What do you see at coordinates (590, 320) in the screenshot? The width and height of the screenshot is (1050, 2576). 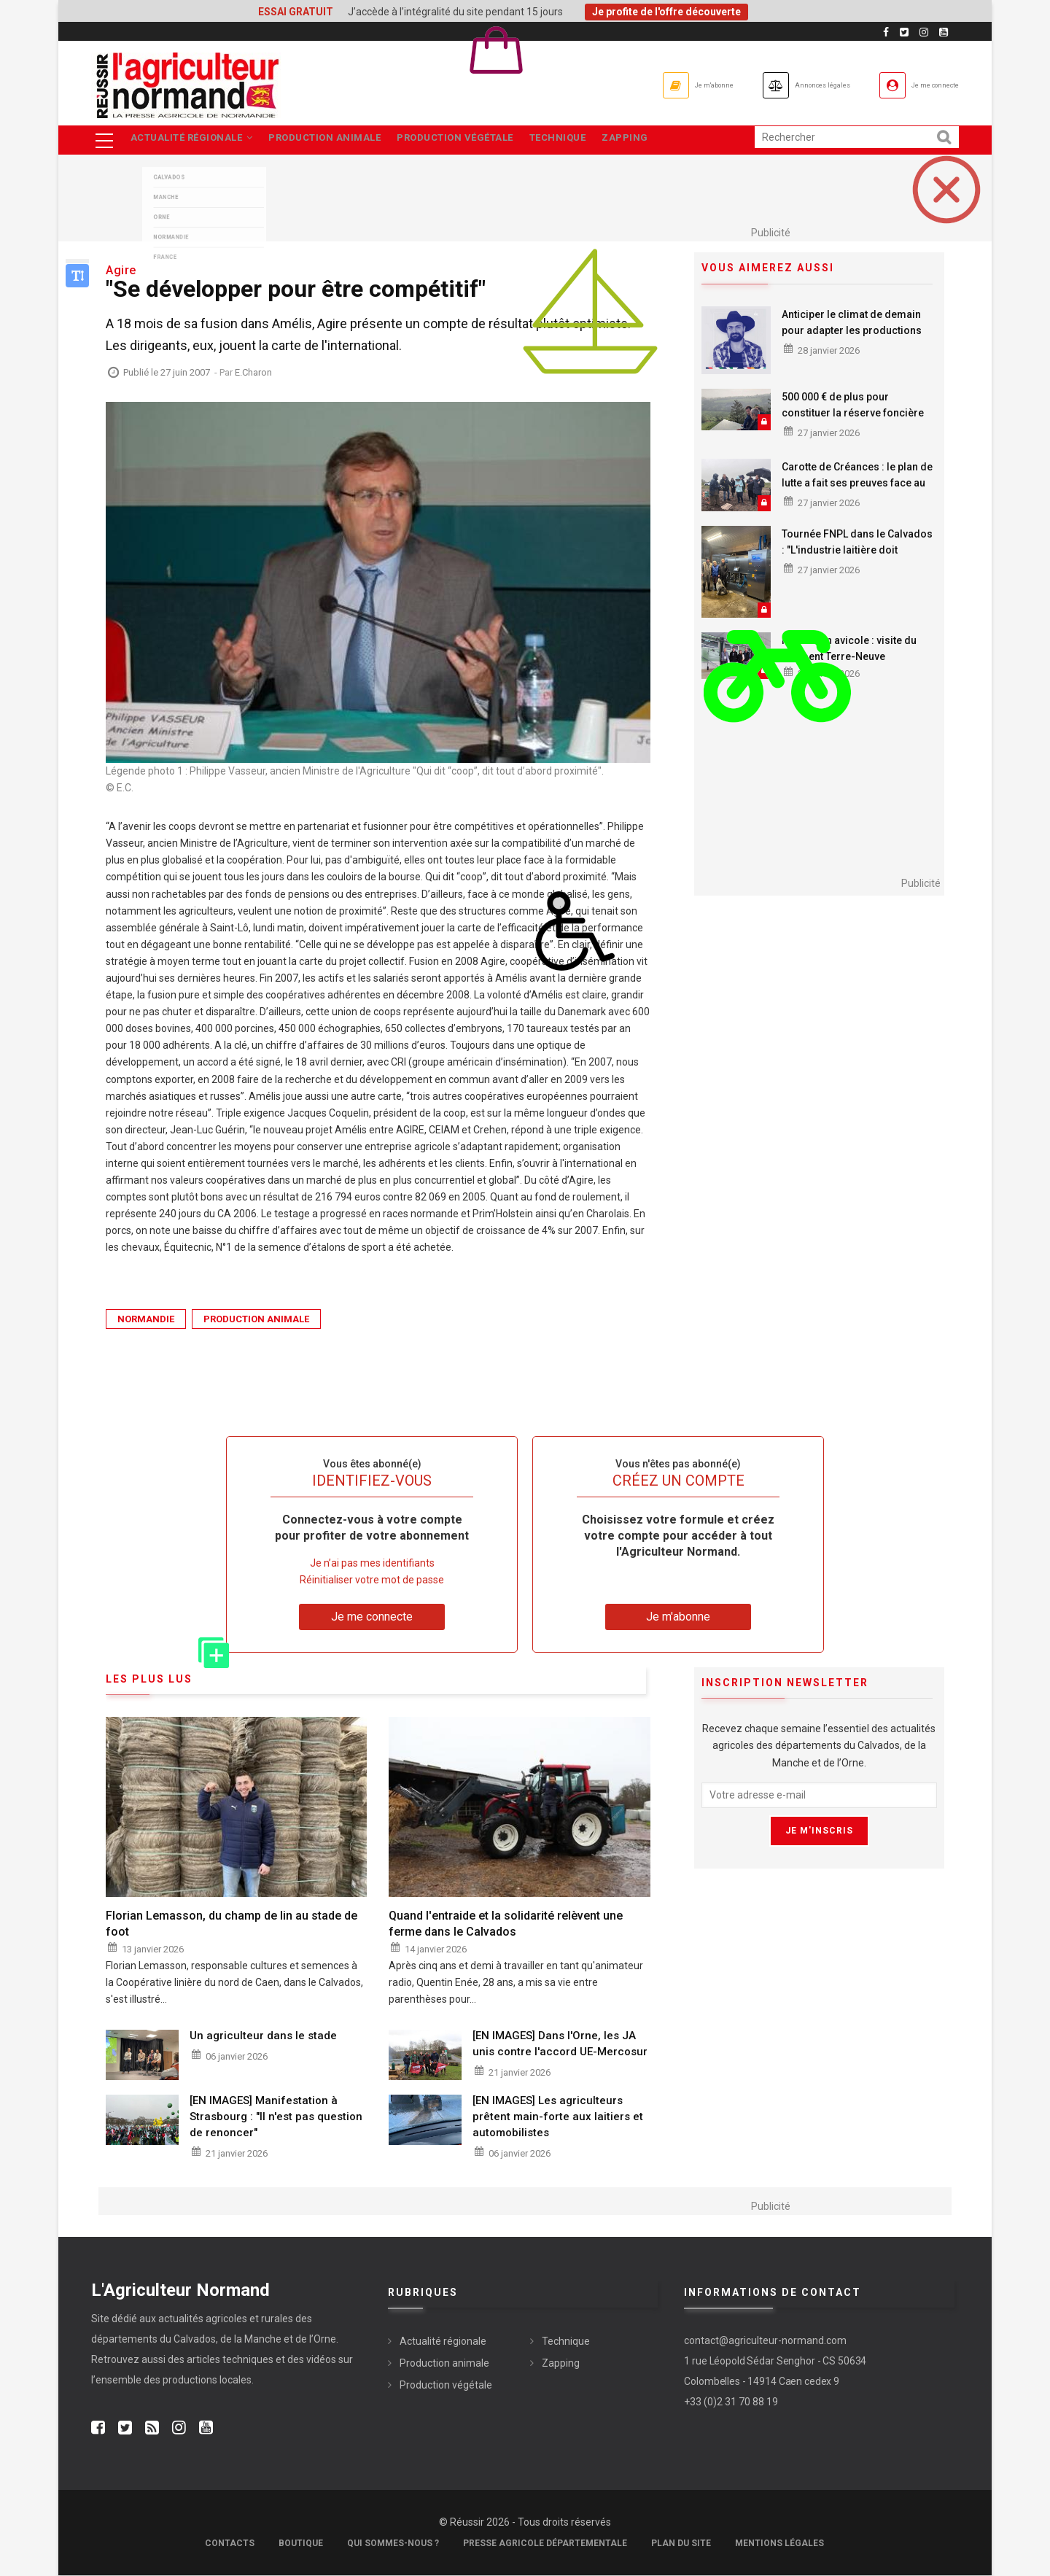 I see `access sailing or boating features` at bounding box center [590, 320].